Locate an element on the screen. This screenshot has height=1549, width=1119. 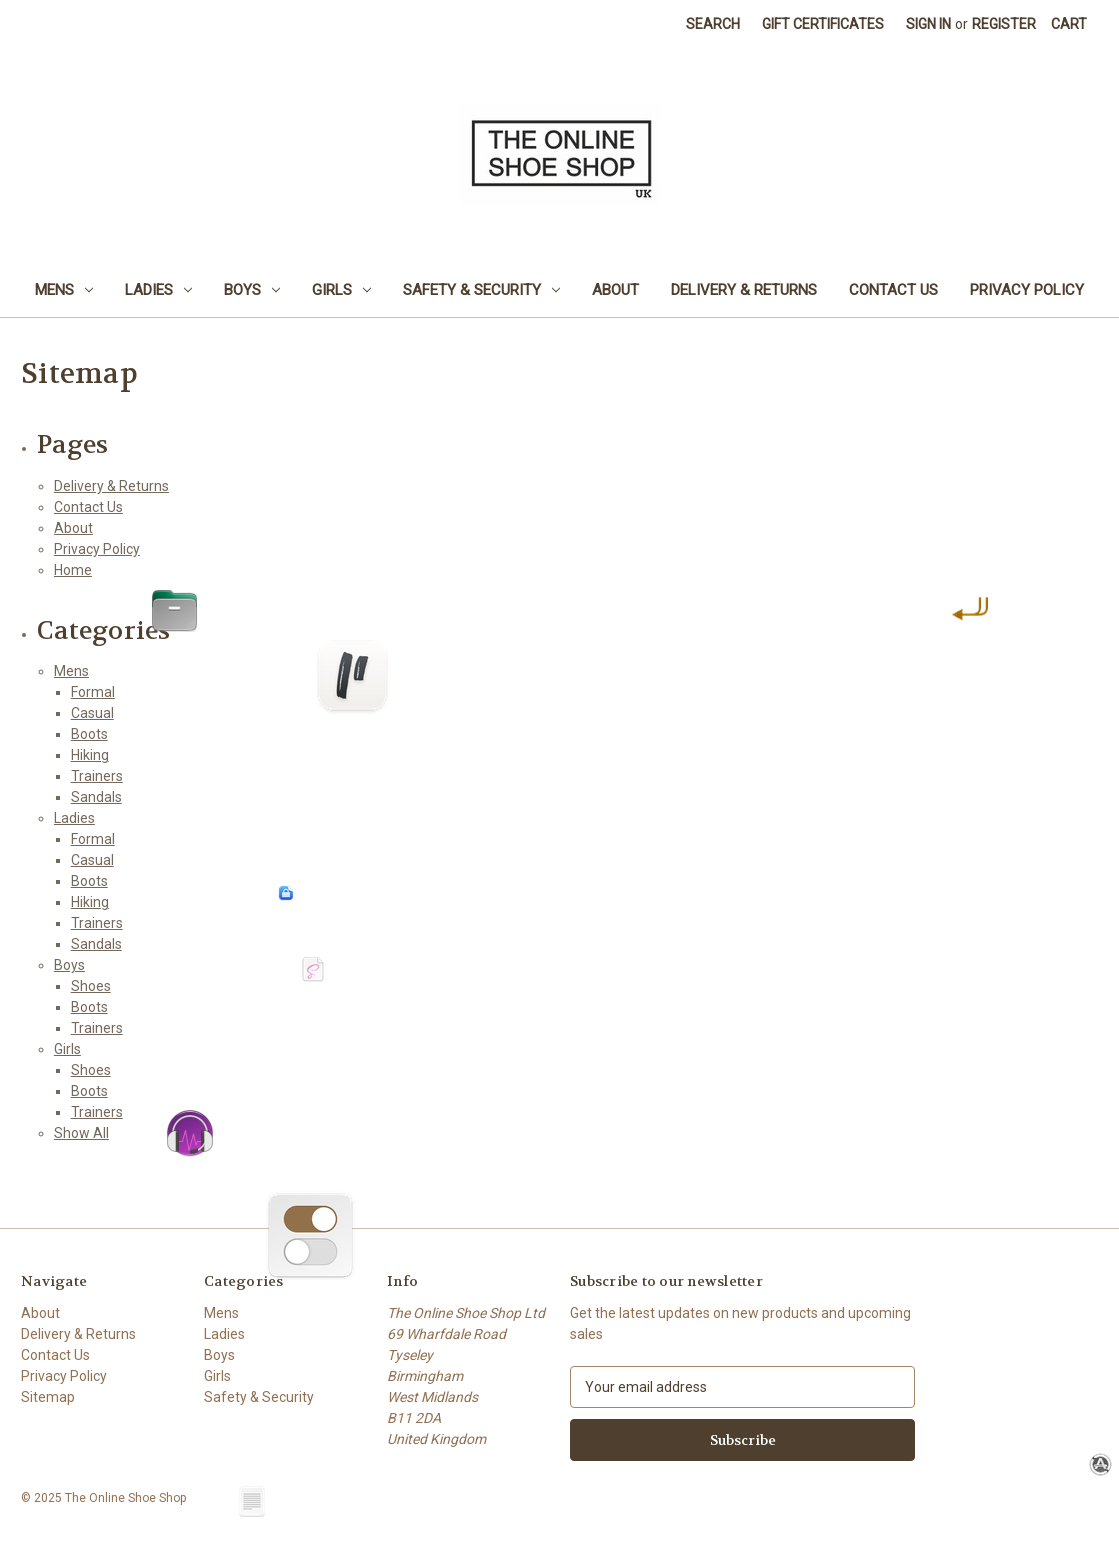
open stacks task manager app is located at coordinates (352, 675).